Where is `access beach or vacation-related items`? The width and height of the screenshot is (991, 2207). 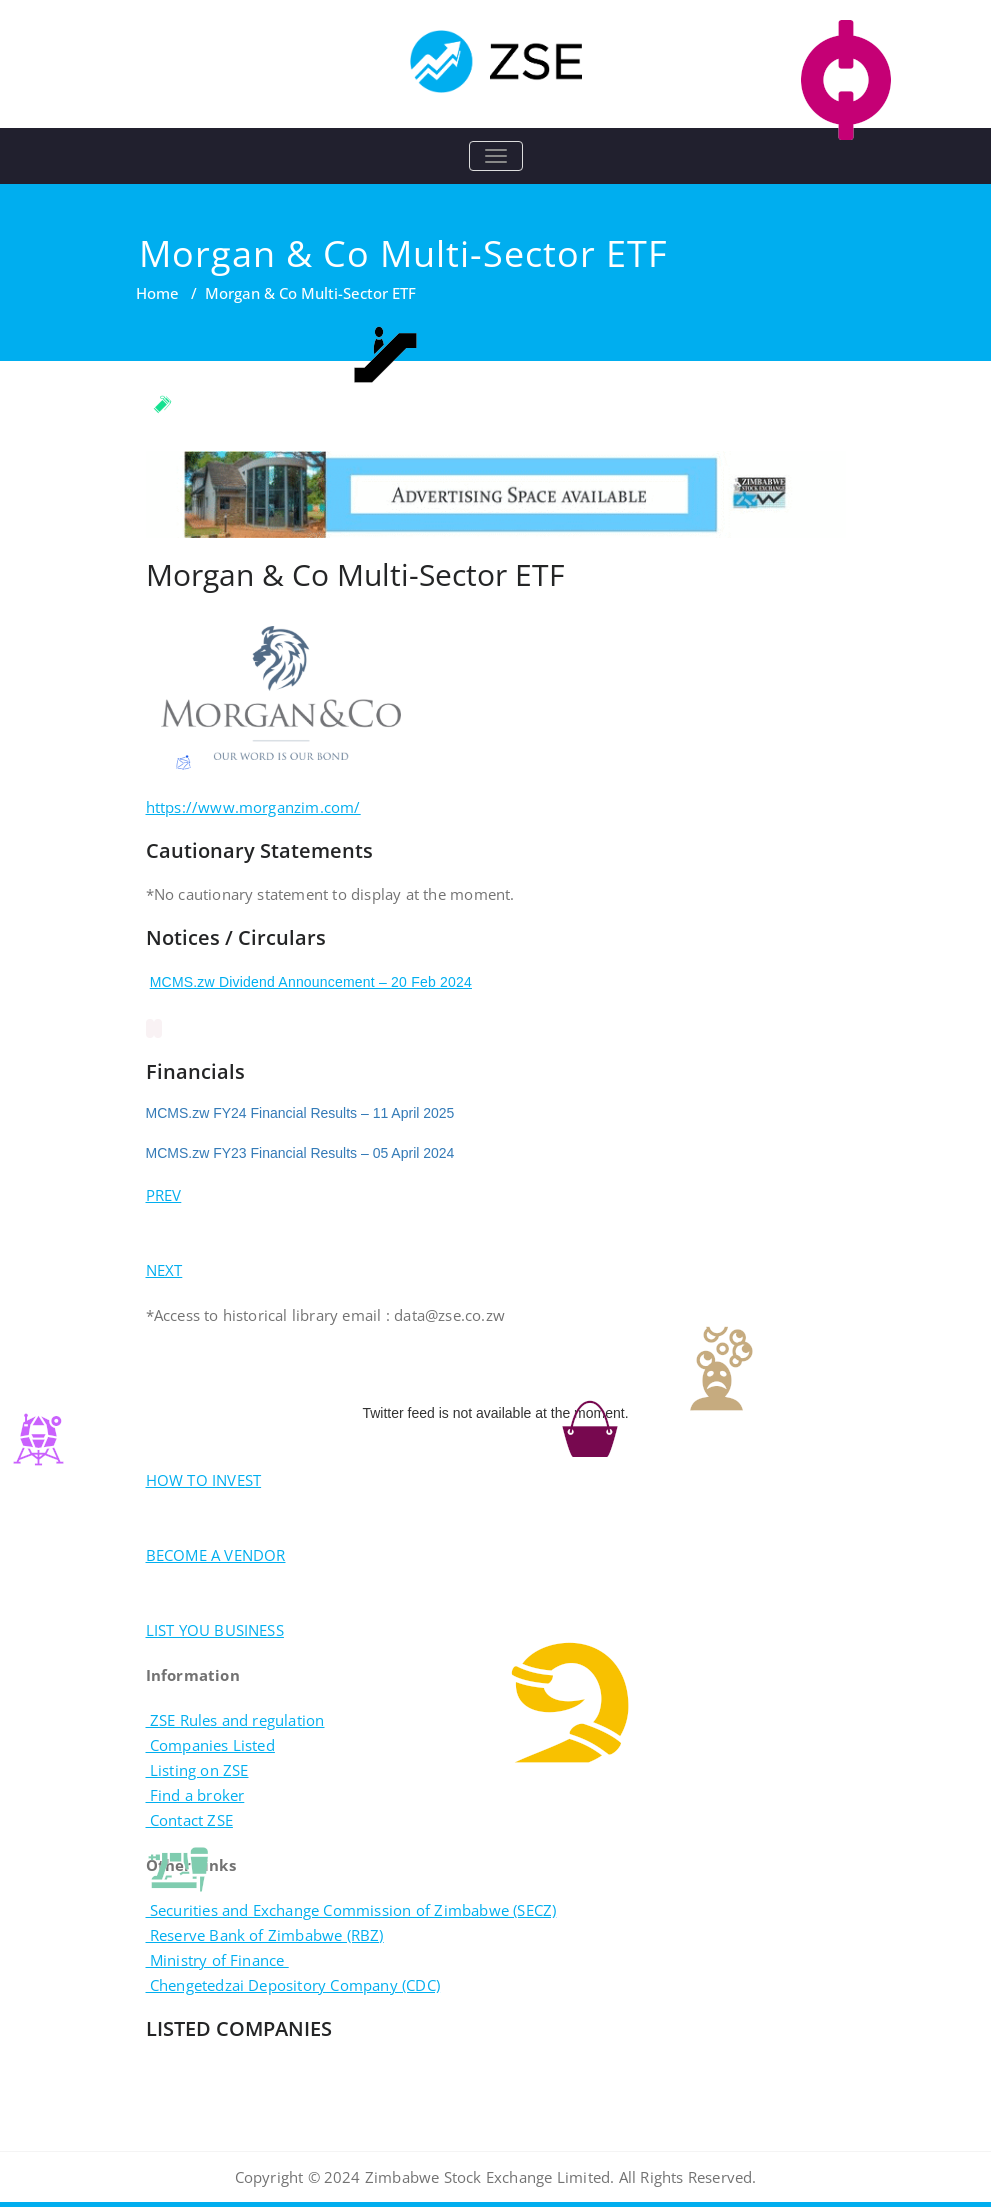 access beach or vacation-related items is located at coordinates (590, 1429).